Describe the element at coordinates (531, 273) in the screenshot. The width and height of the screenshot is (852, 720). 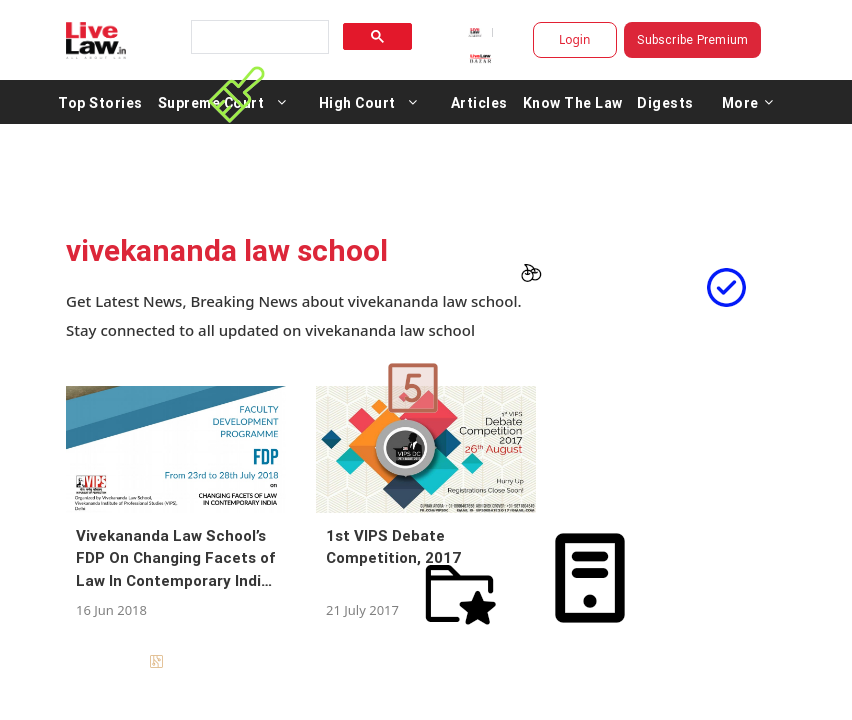
I see `indicates fruit or produce category` at that location.